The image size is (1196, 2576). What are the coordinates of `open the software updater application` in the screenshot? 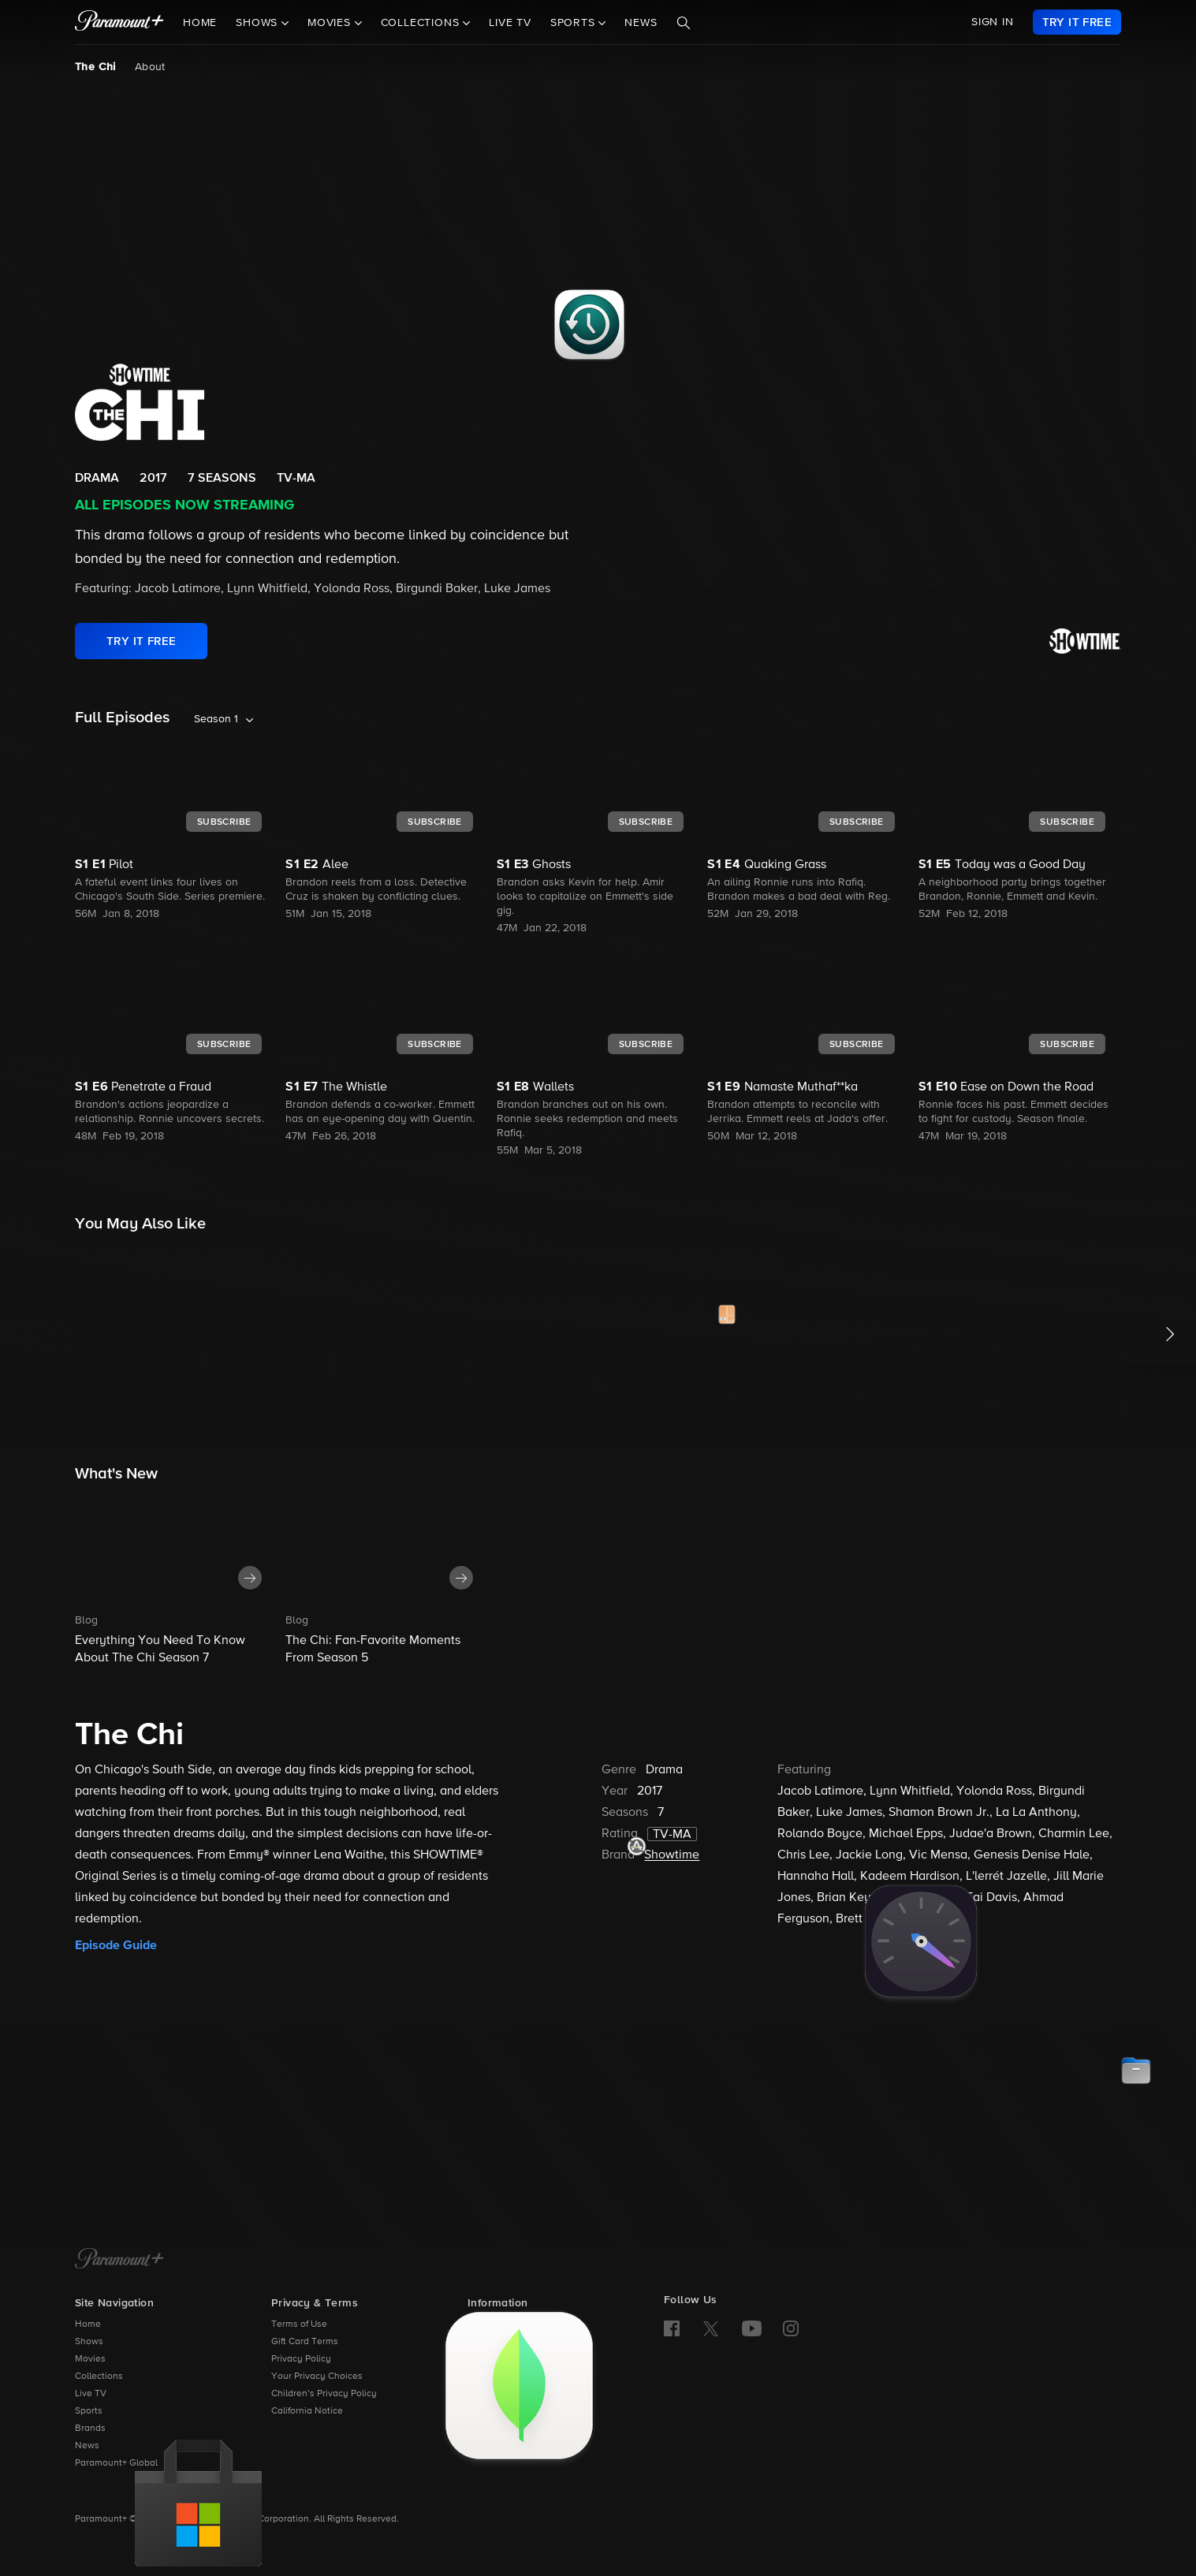 It's located at (636, 1846).